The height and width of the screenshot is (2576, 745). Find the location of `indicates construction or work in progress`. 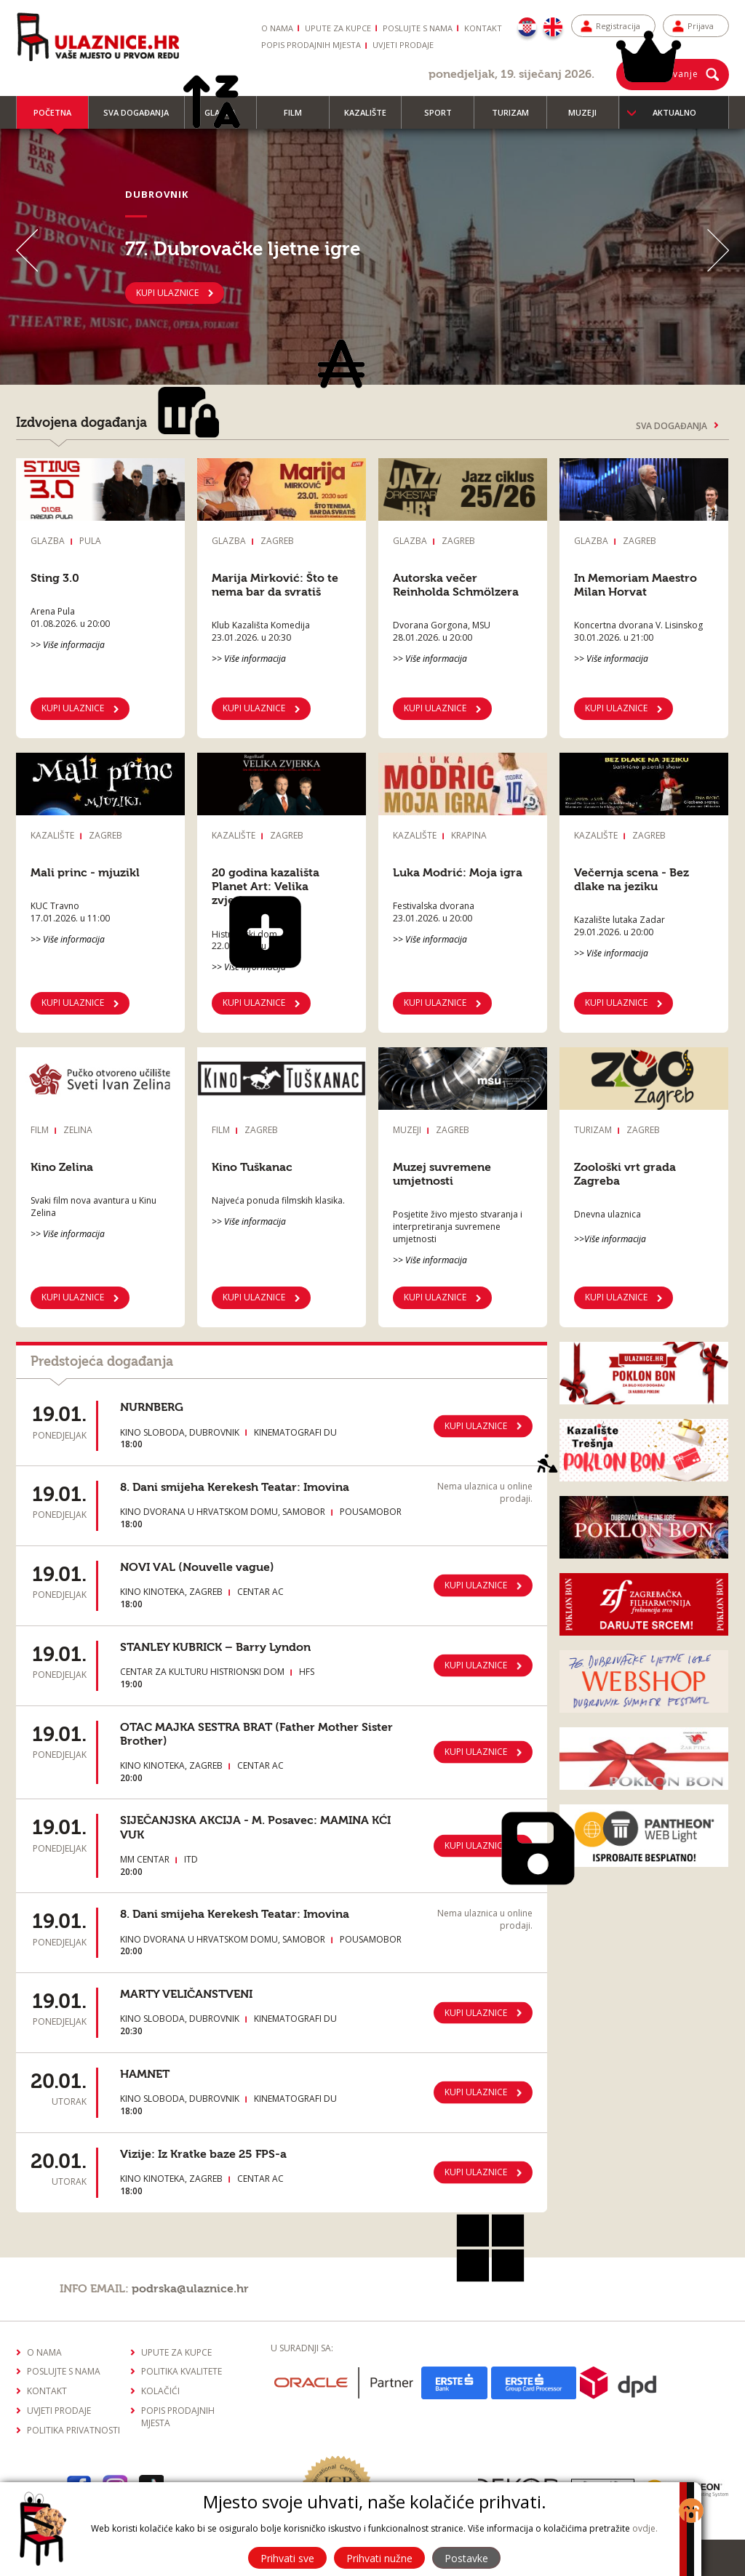

indicates construction or work in progress is located at coordinates (547, 1463).